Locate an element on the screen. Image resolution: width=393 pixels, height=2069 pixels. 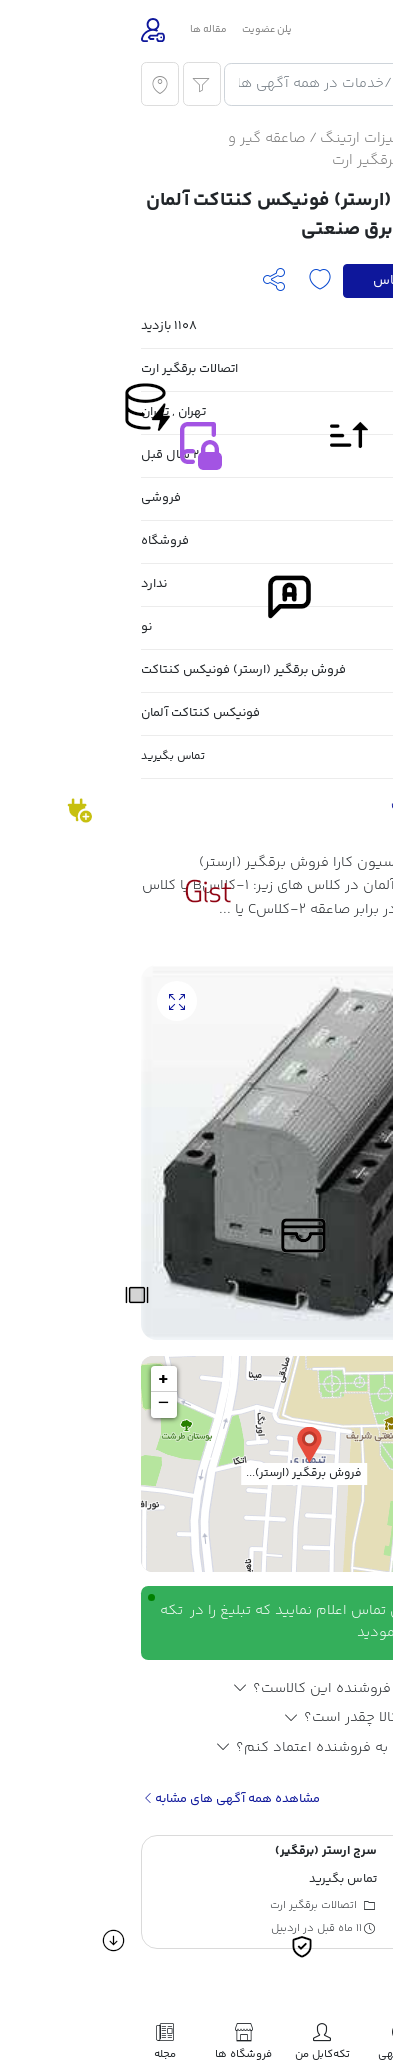
sort items in ascending order is located at coordinates (349, 435).